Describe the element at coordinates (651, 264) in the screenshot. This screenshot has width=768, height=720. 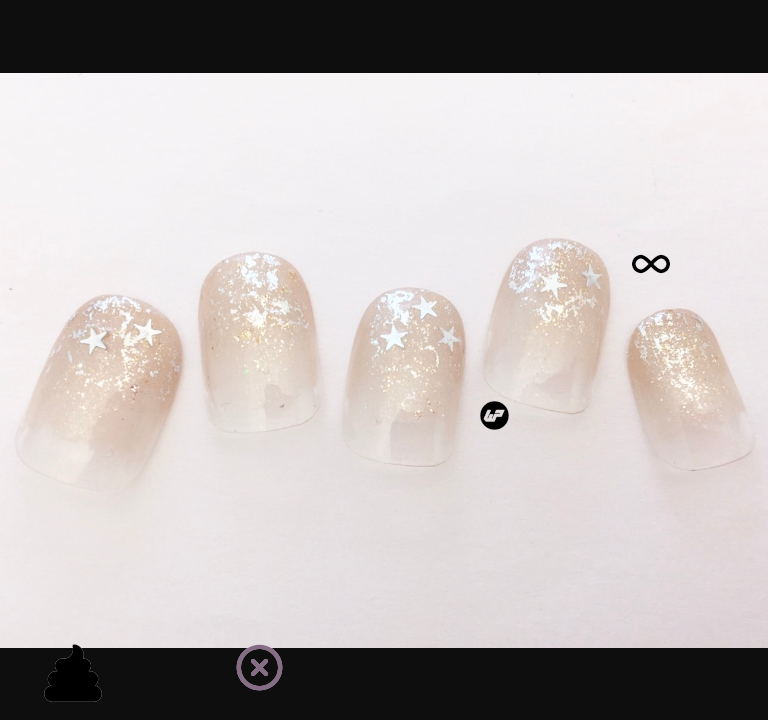
I see `internet computer protocol (ICP) logo` at that location.